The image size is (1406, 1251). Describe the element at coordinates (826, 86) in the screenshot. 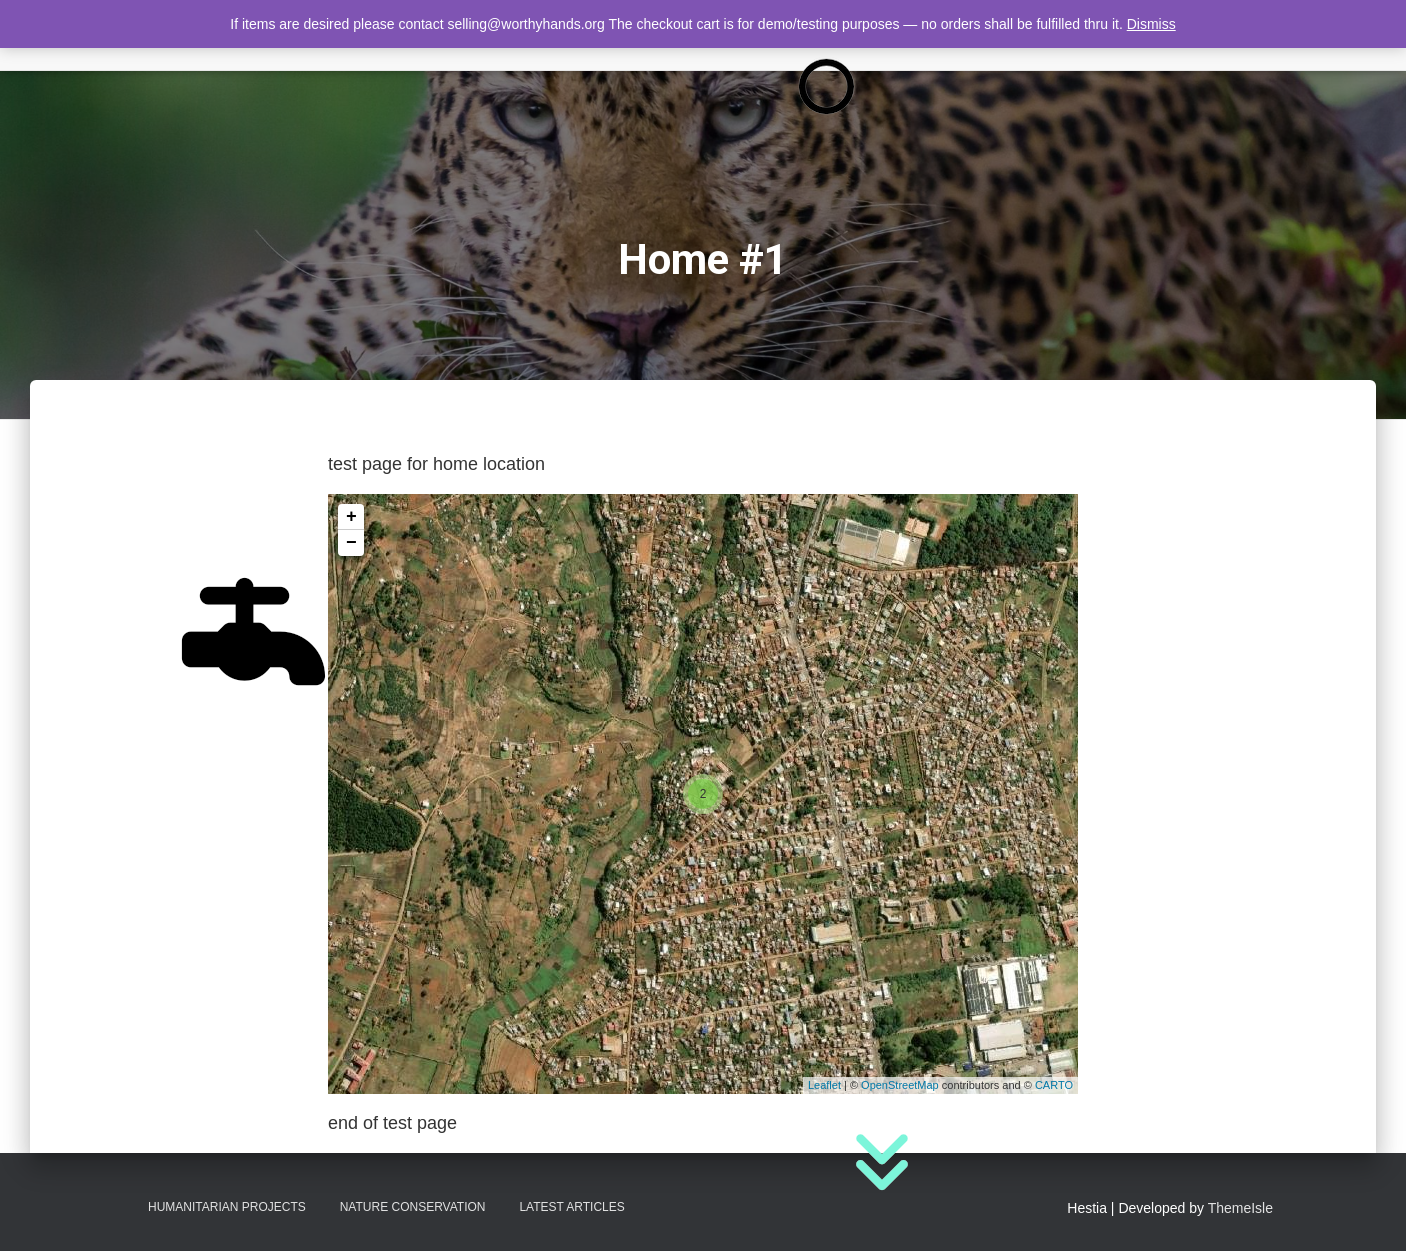

I see `indicates an unselected or inactive radio button option` at that location.